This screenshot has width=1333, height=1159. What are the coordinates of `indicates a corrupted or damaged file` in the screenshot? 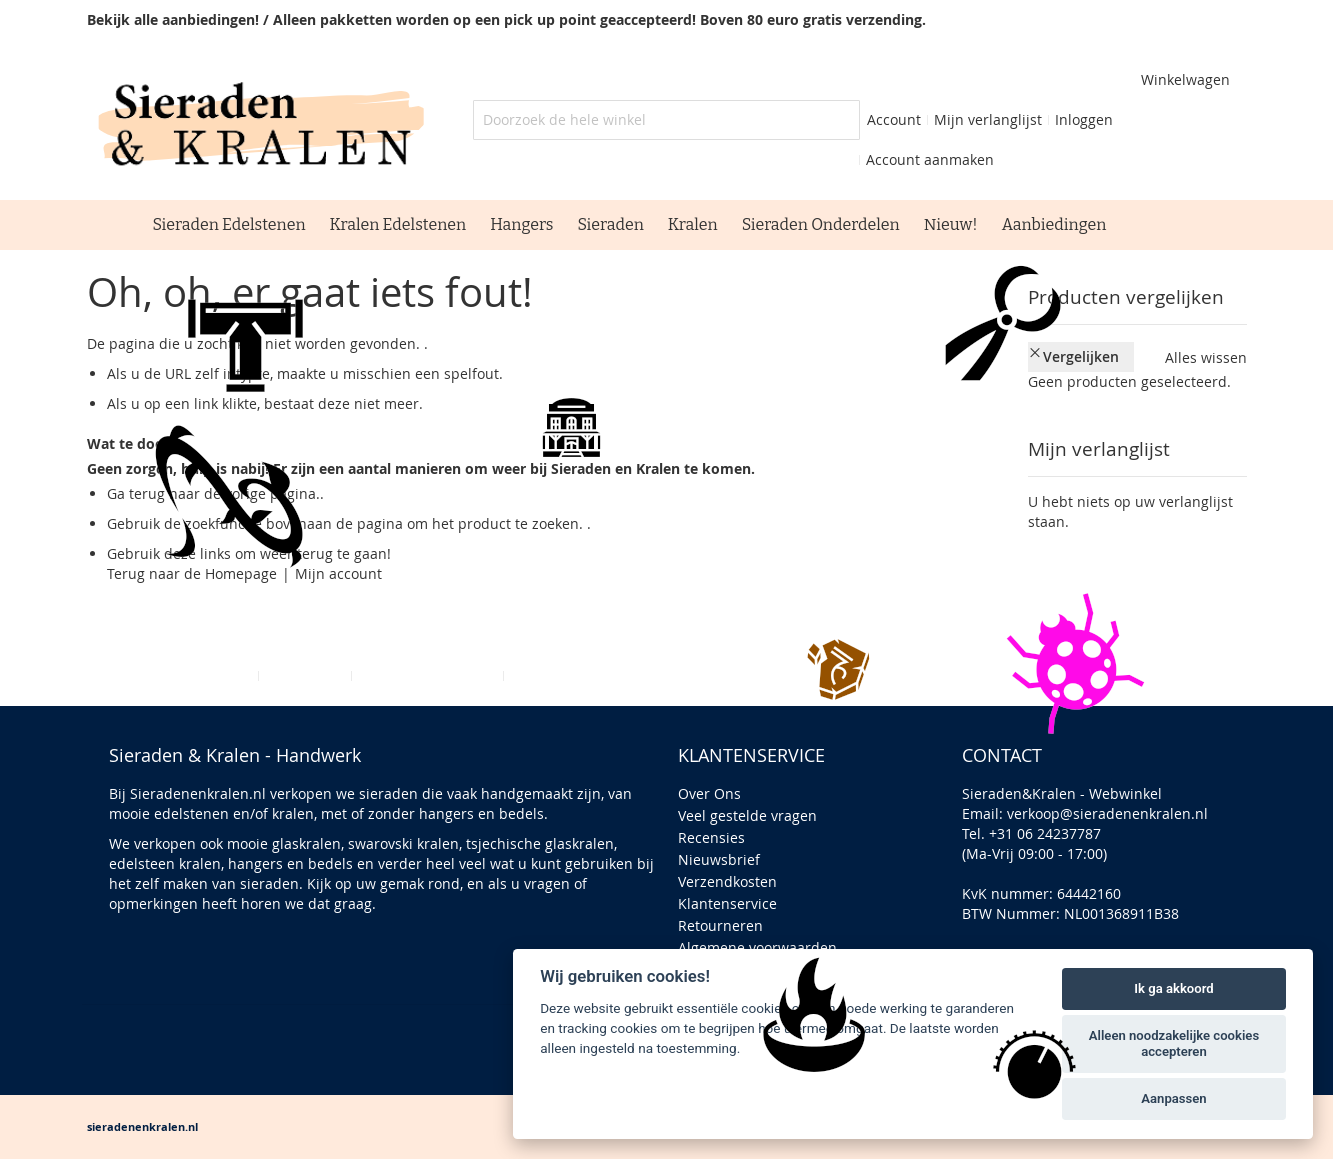 It's located at (838, 669).